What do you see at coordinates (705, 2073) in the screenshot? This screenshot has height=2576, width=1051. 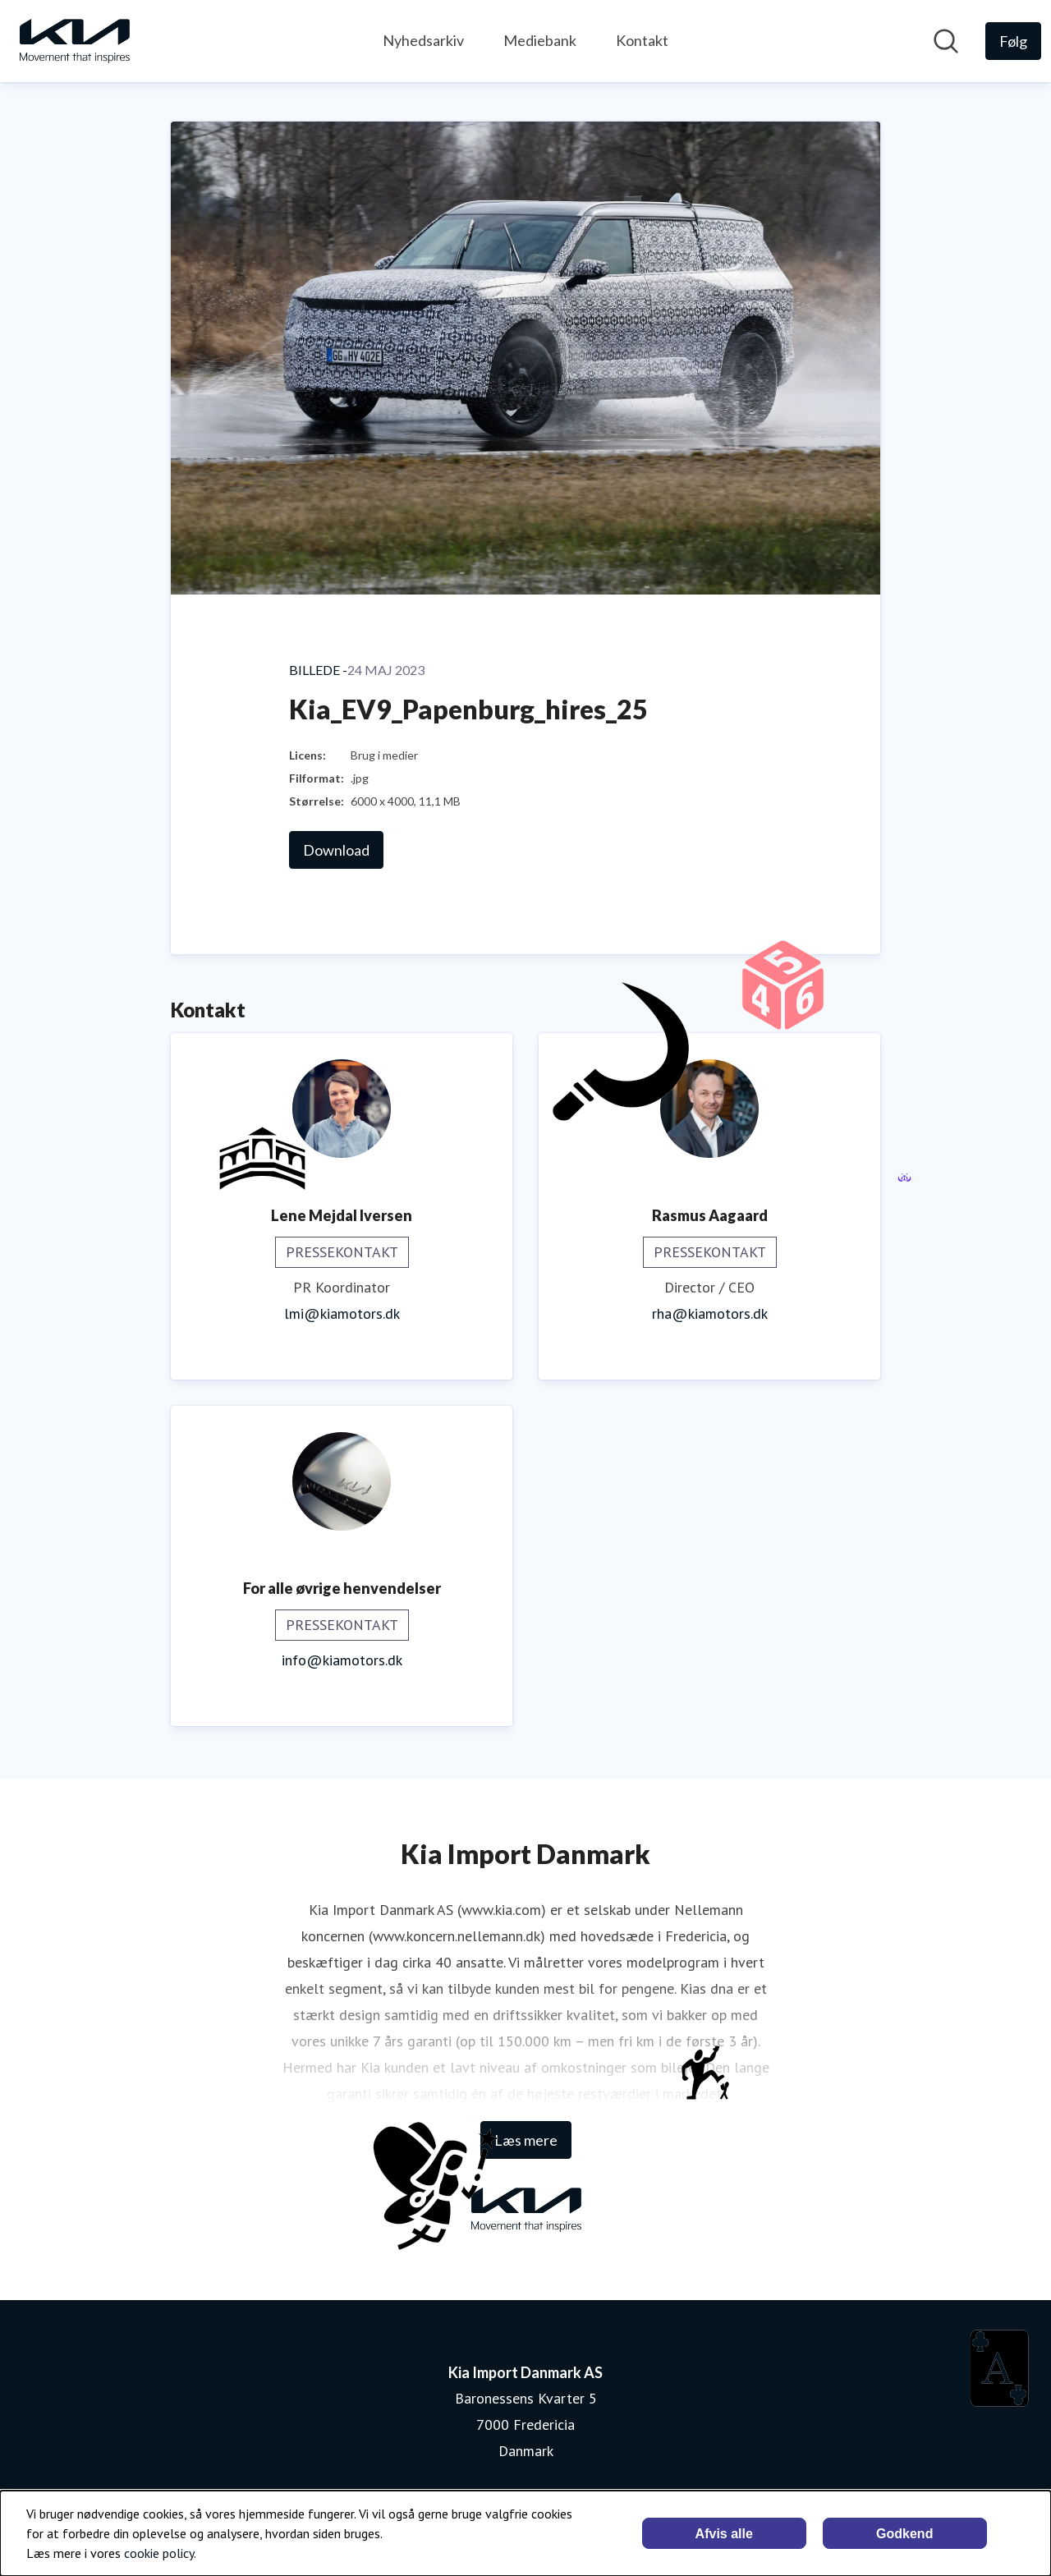 I see `select giant character class or race` at bounding box center [705, 2073].